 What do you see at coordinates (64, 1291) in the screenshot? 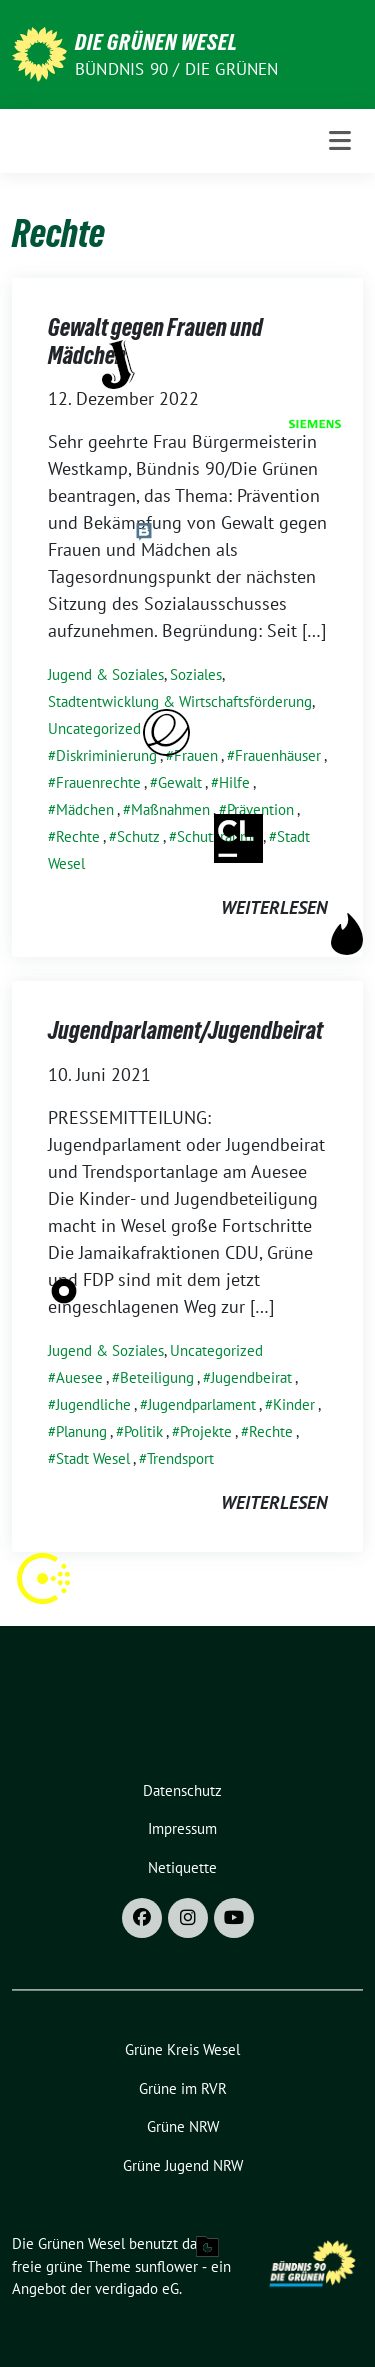
I see `a selected radio button option` at bounding box center [64, 1291].